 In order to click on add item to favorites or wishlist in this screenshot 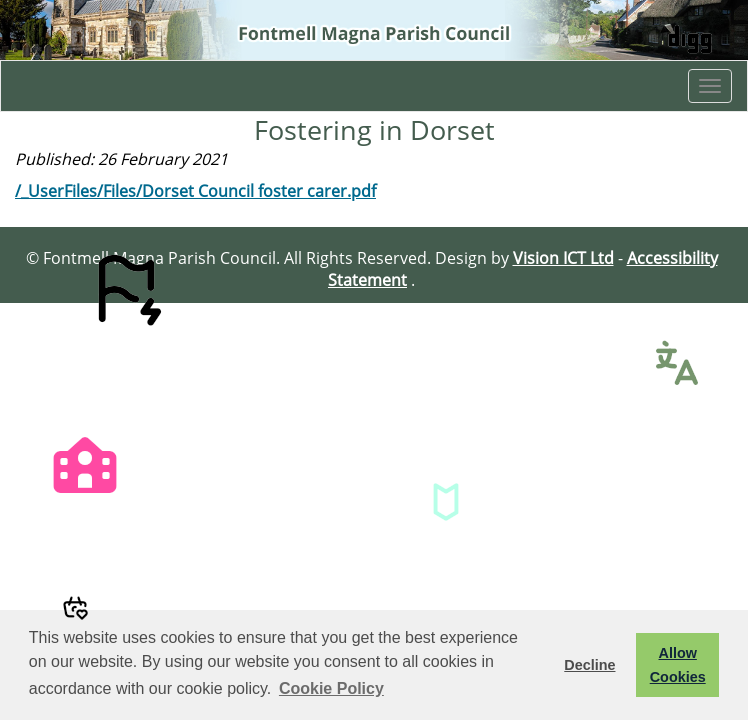, I will do `click(75, 607)`.